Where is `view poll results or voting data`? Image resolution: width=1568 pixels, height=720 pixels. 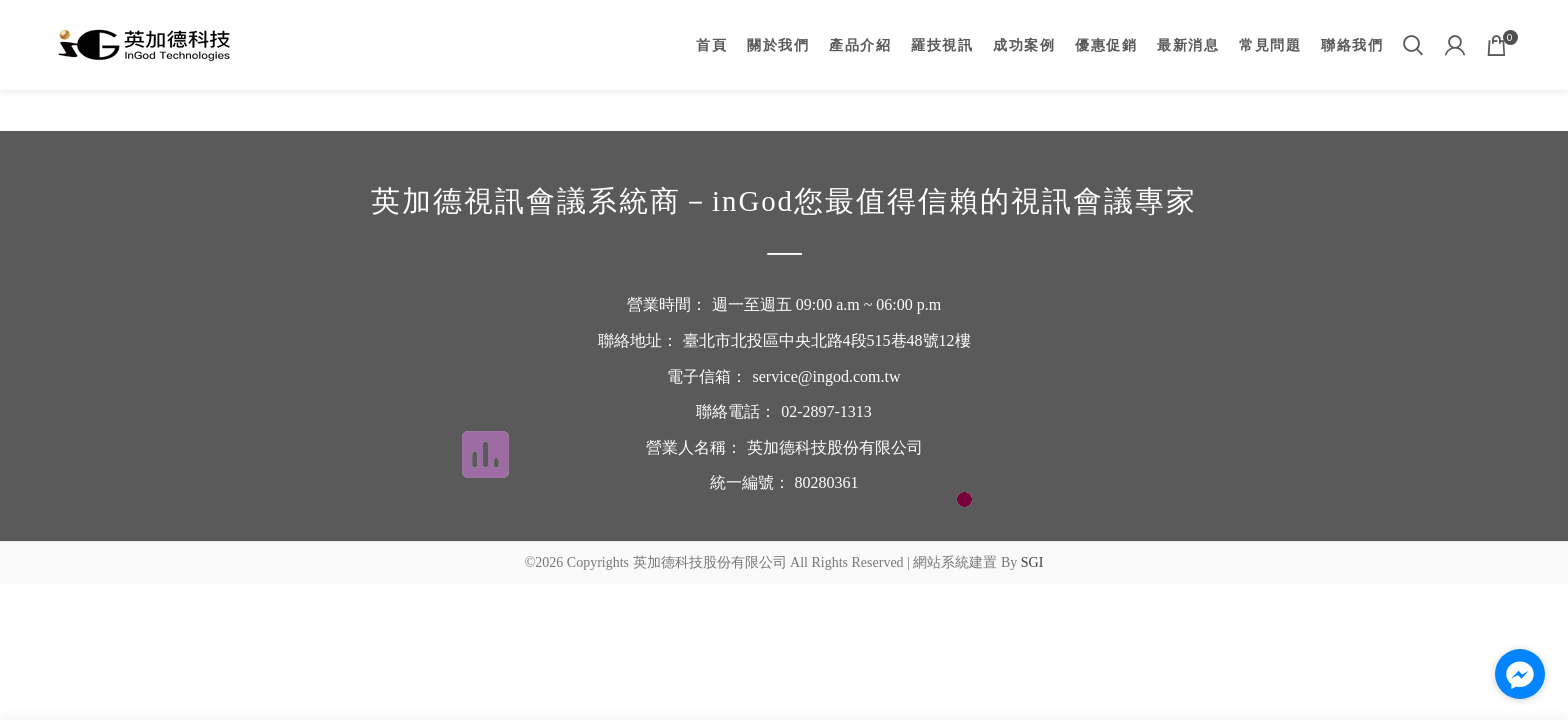 view poll results or voting data is located at coordinates (485, 454).